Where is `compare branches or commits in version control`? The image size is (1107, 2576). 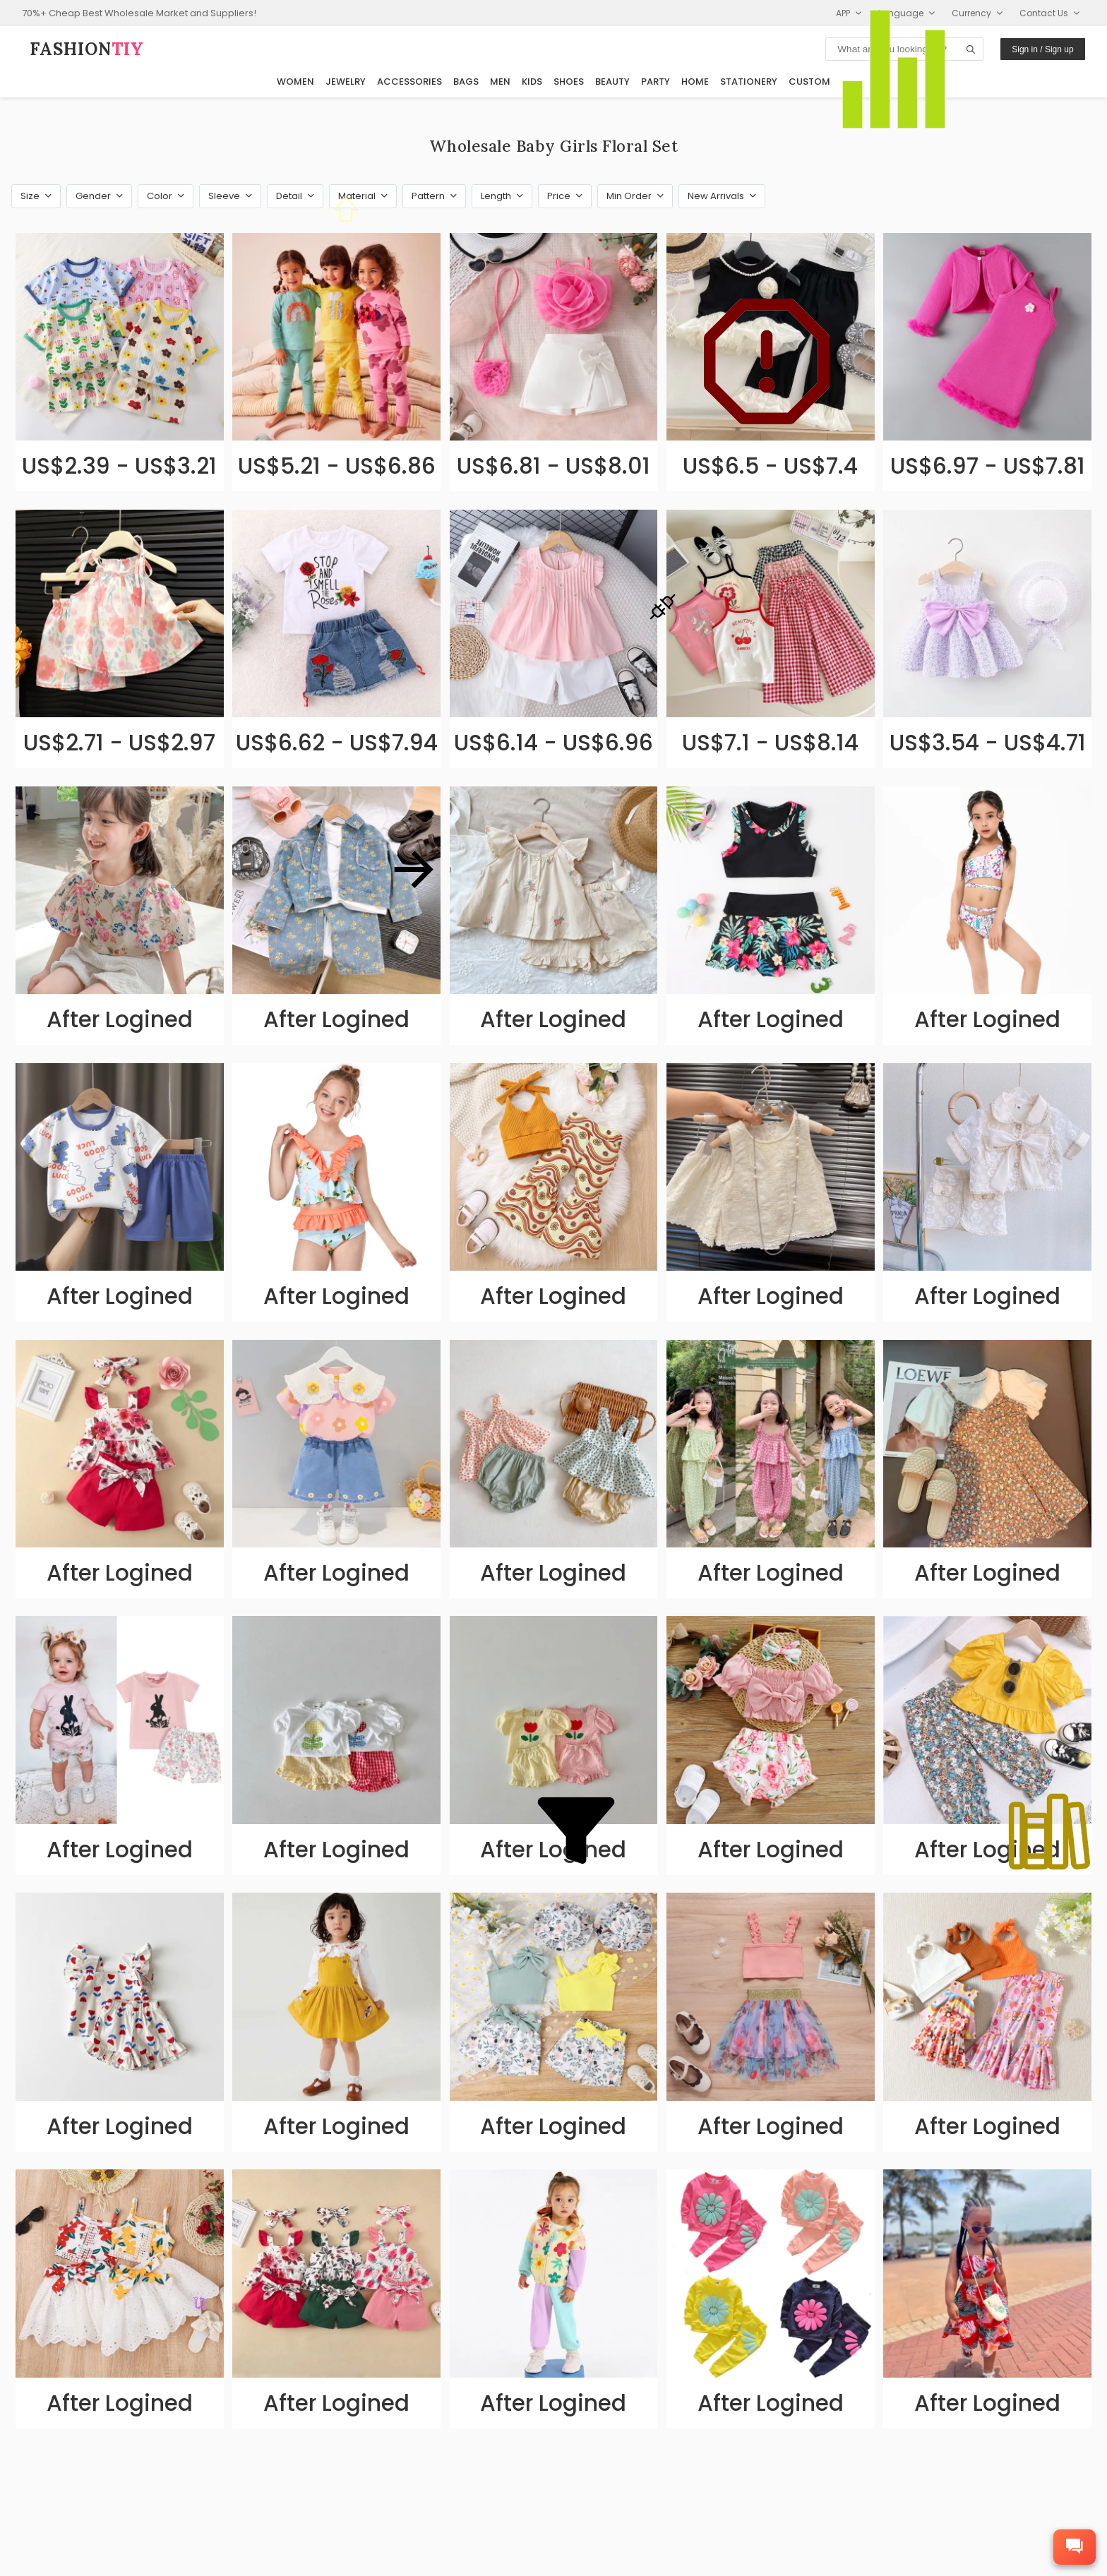 compare branches or commits in version control is located at coordinates (200, 2303).